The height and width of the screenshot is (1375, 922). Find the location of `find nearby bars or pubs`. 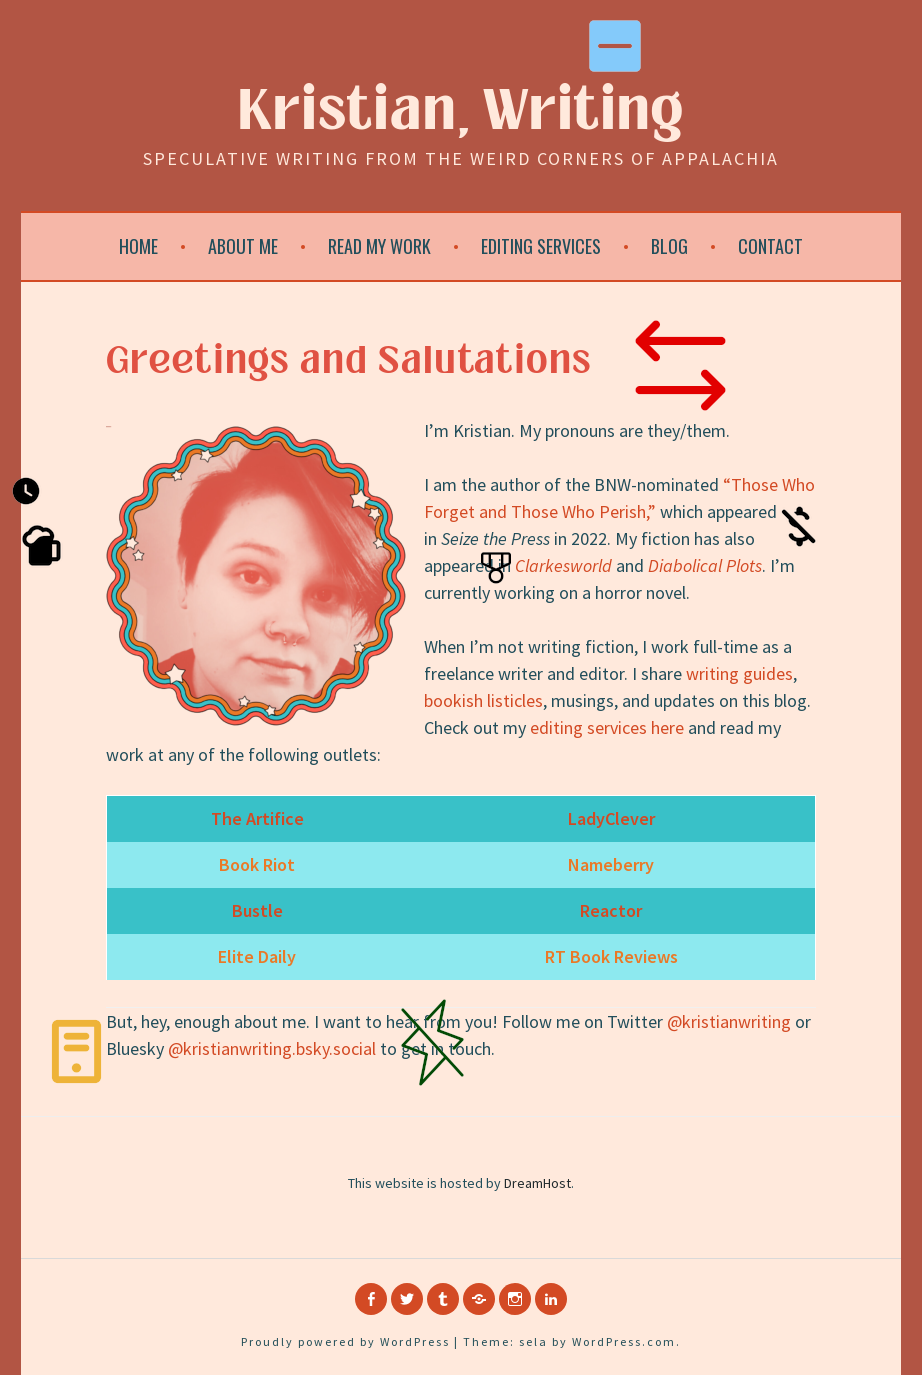

find nearby bars or pubs is located at coordinates (41, 546).